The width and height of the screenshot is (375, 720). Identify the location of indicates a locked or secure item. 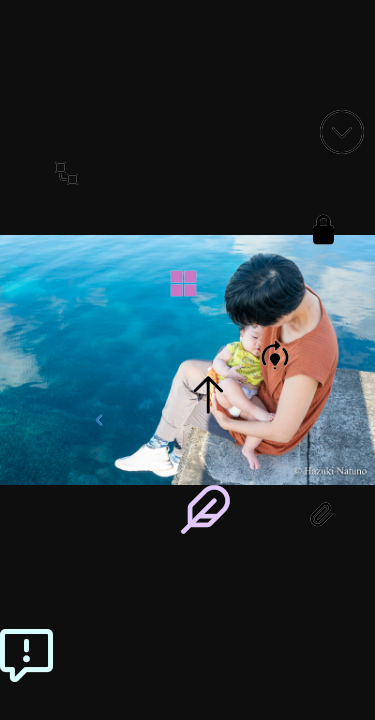
(323, 230).